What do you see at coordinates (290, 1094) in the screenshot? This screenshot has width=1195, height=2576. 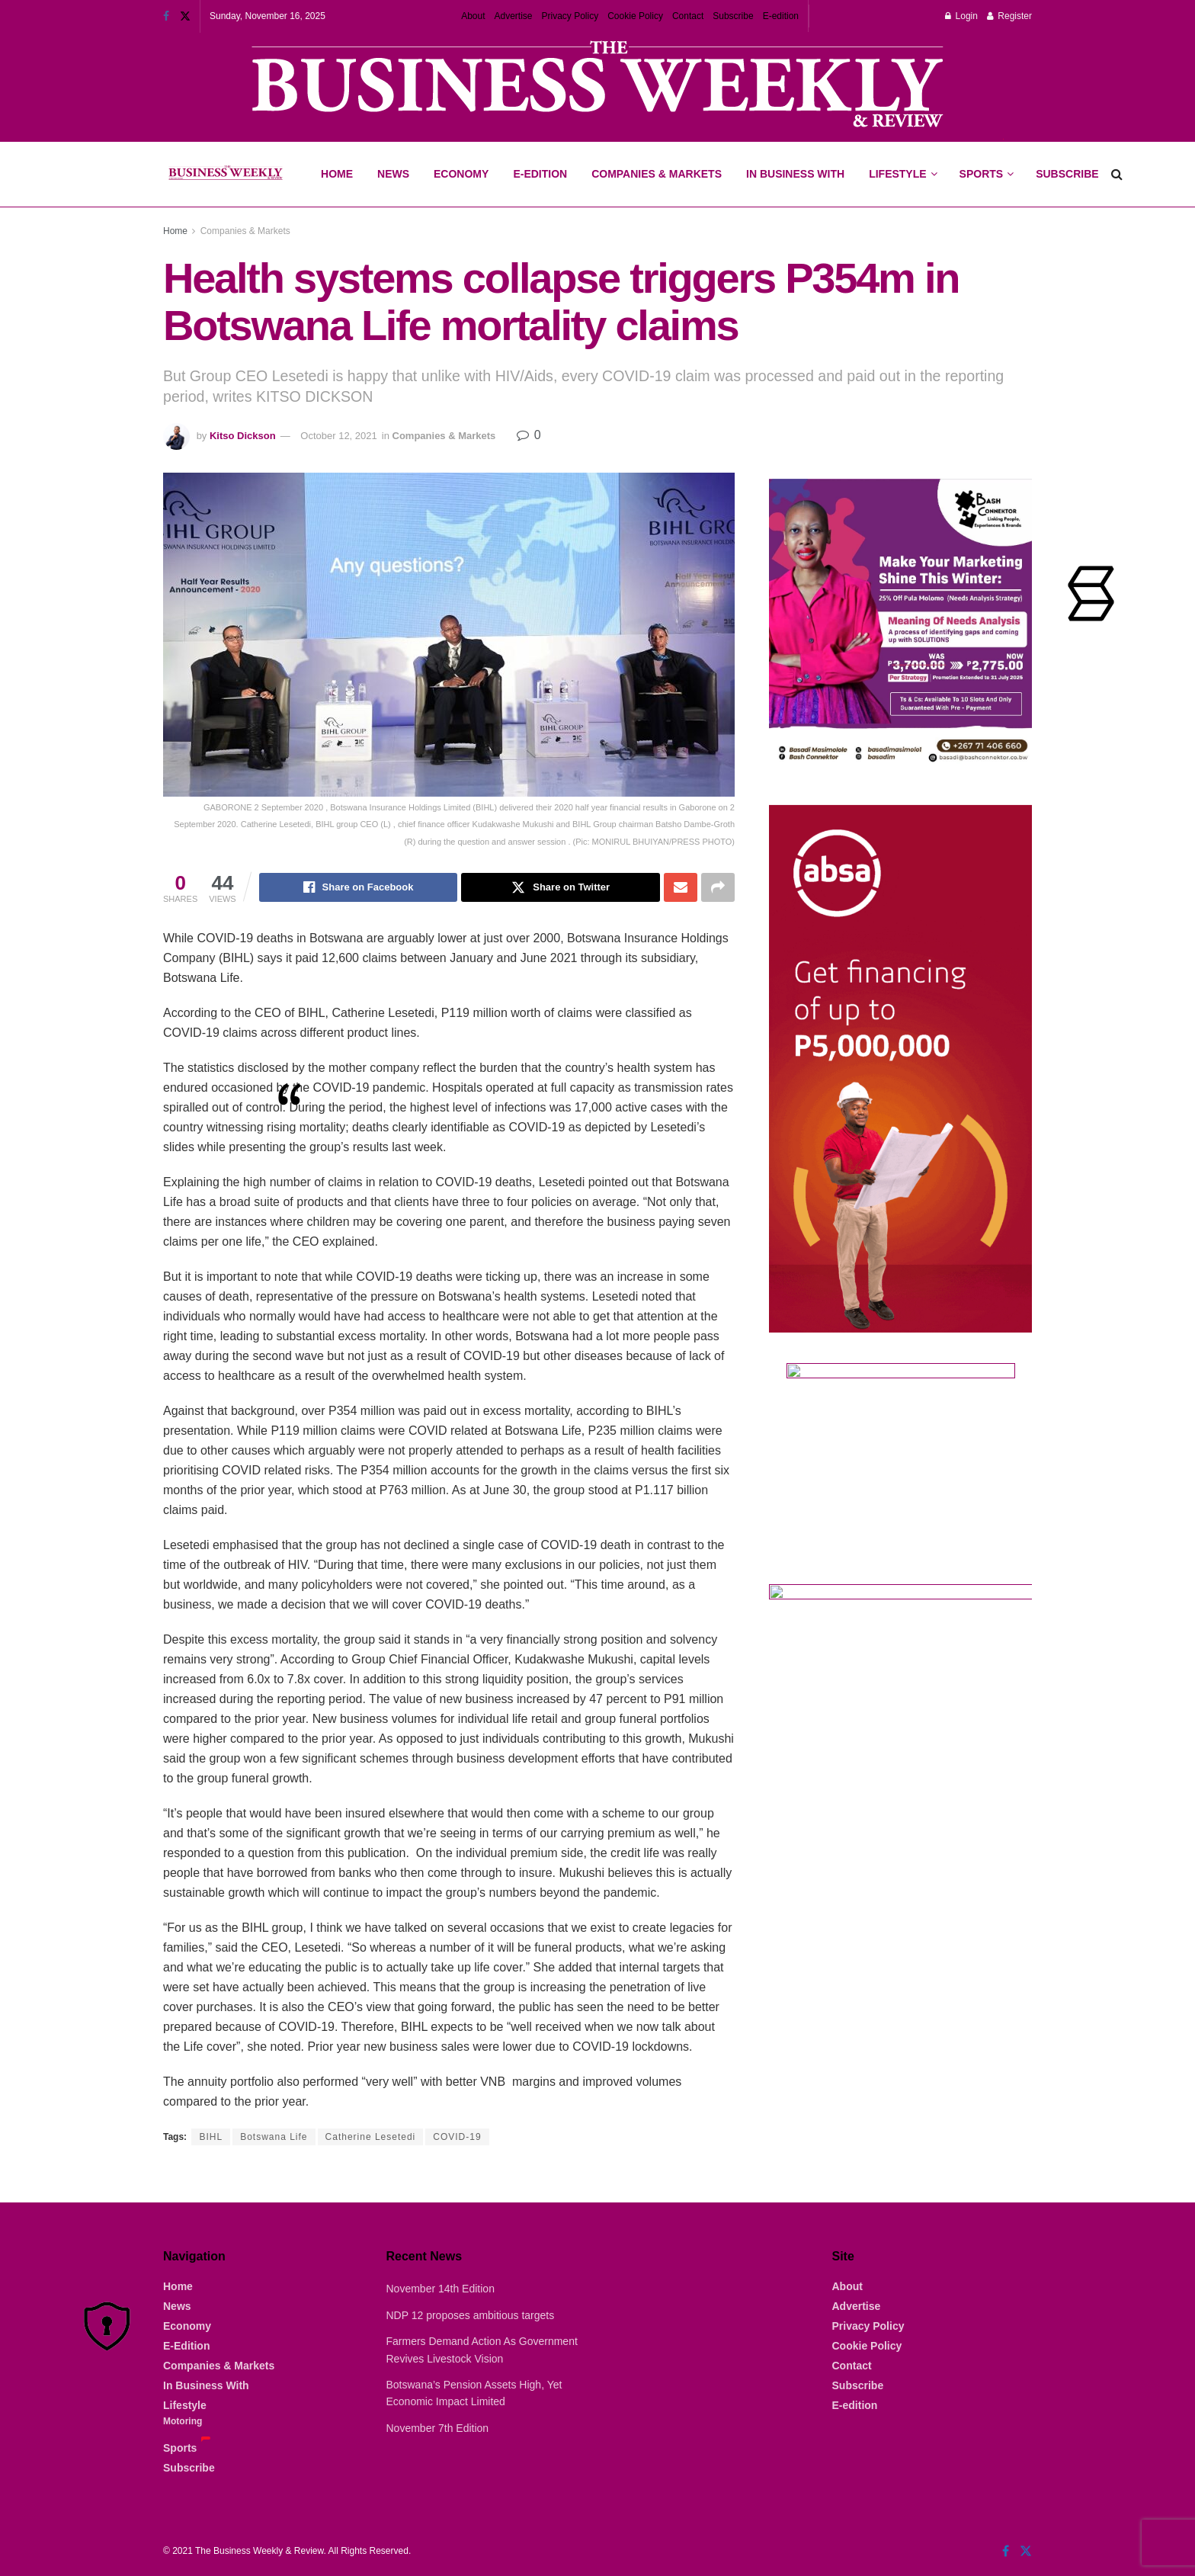 I see `insert a block quote` at bounding box center [290, 1094].